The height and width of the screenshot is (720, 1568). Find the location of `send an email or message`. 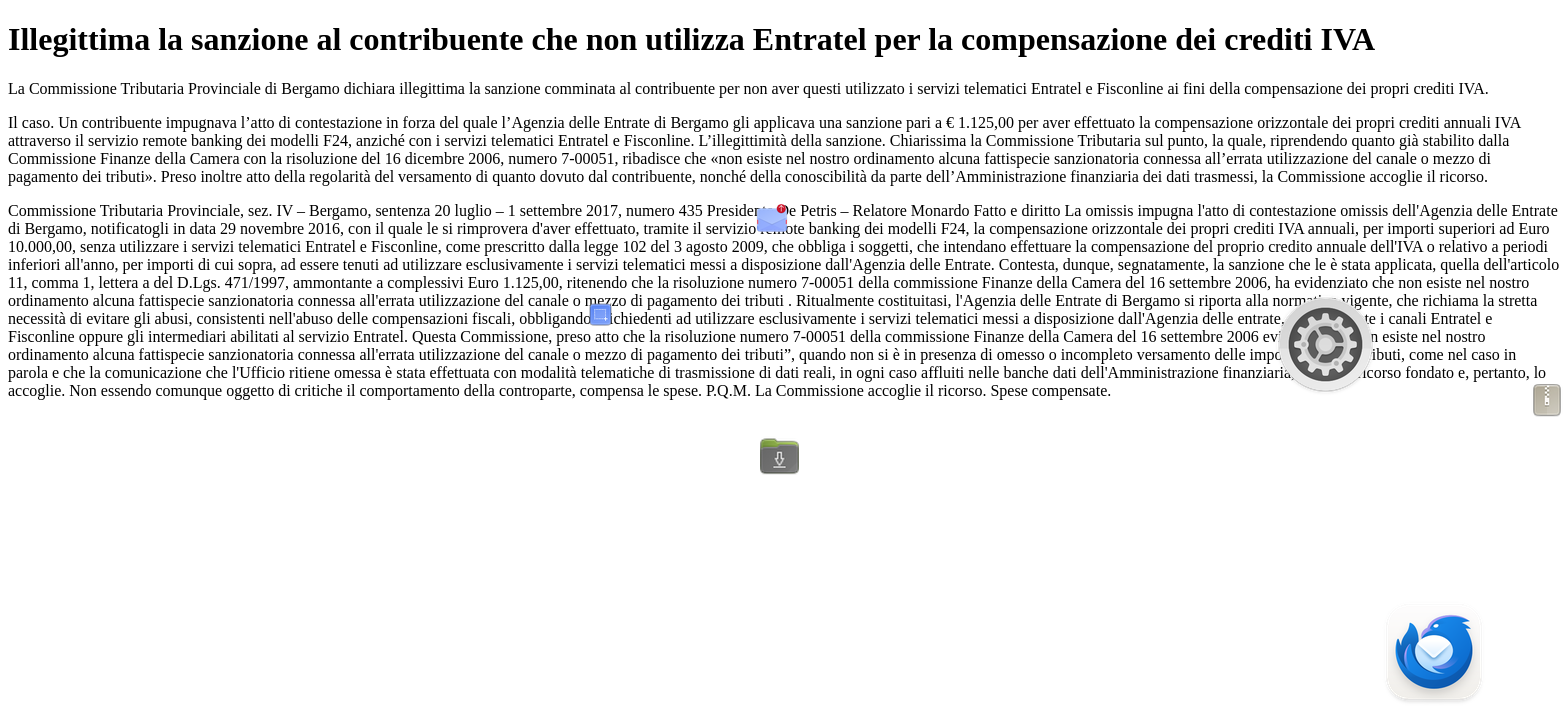

send an email or message is located at coordinates (772, 220).